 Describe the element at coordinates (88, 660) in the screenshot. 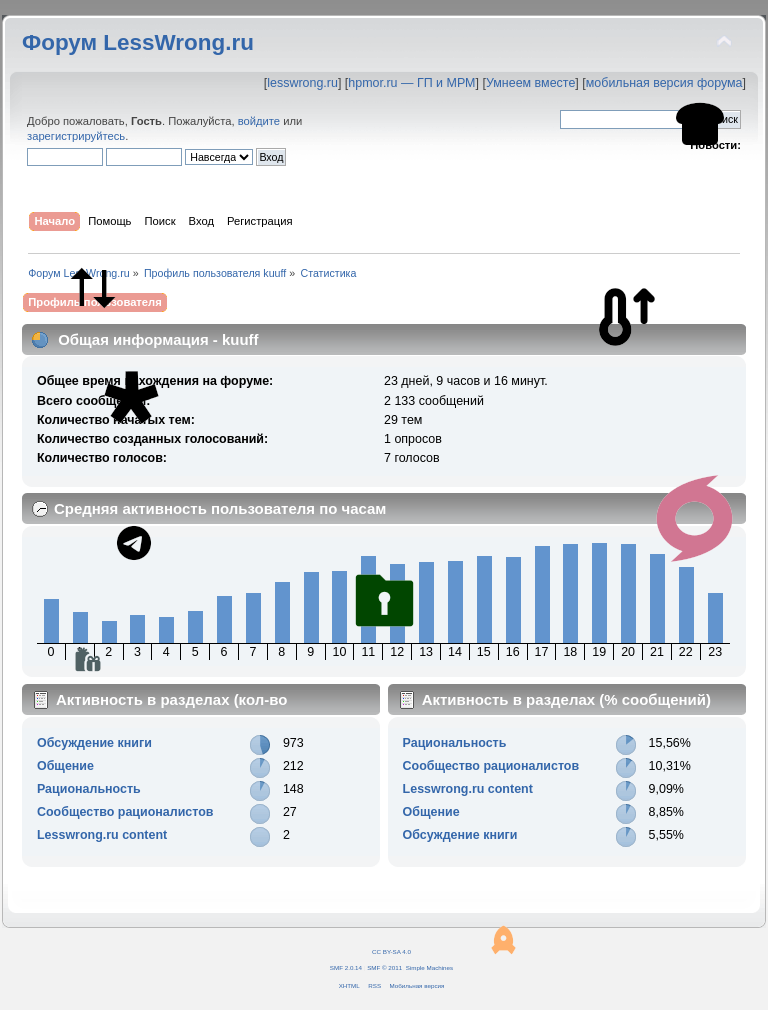

I see `view gifts or rewards` at that location.